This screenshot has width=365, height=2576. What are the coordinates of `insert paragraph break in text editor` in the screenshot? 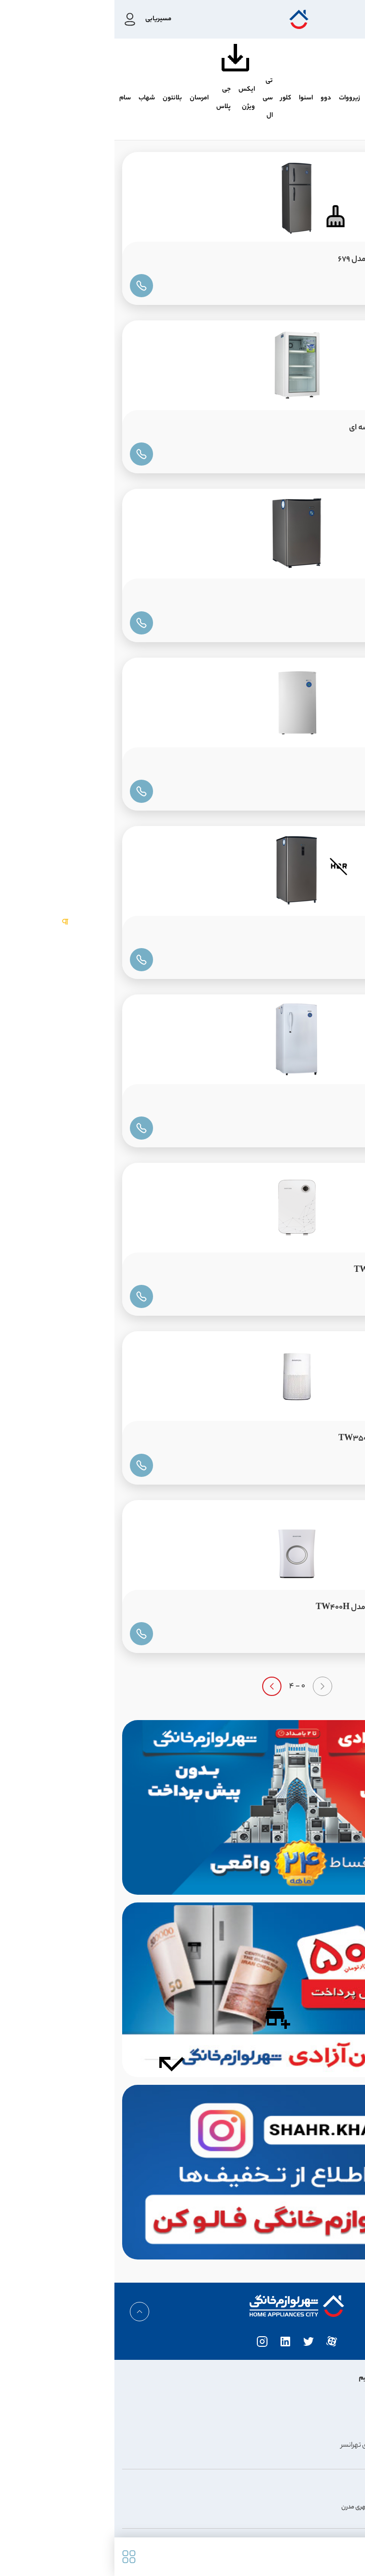 It's located at (65, 922).